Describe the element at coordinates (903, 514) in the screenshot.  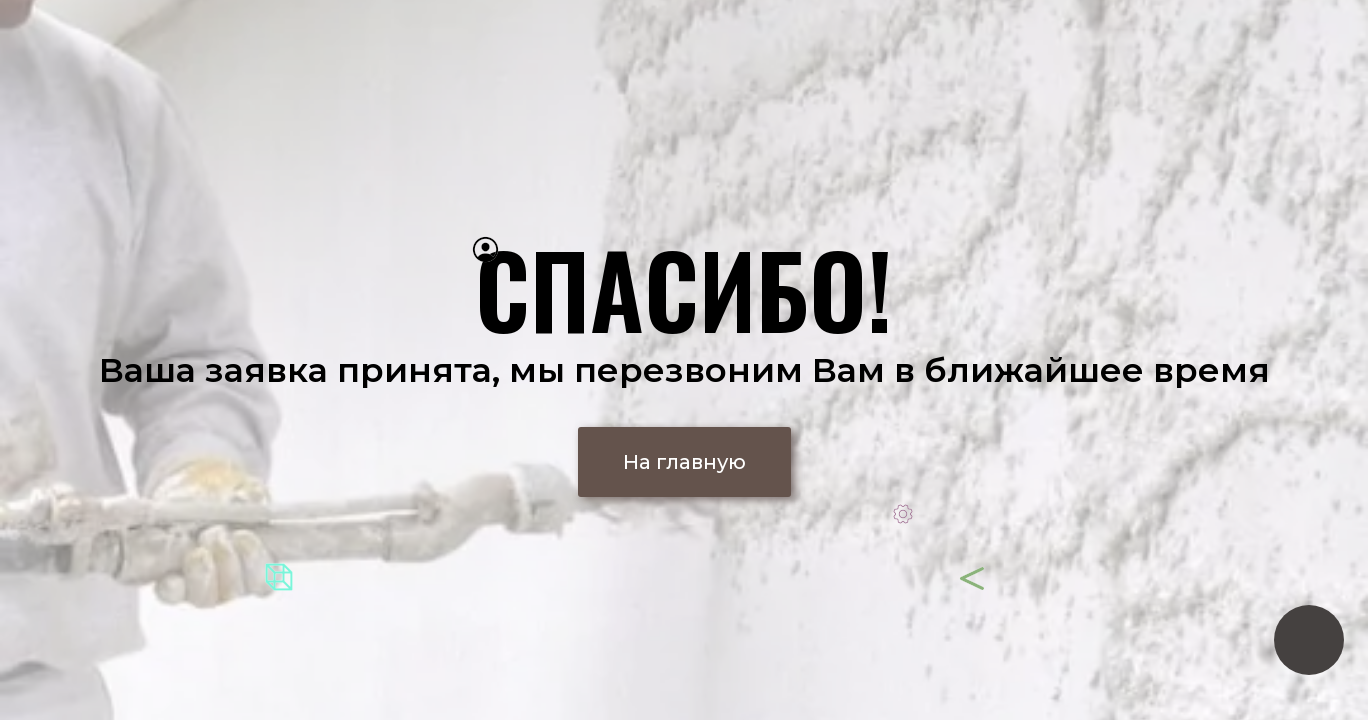
I see `access settings or preferences` at that location.